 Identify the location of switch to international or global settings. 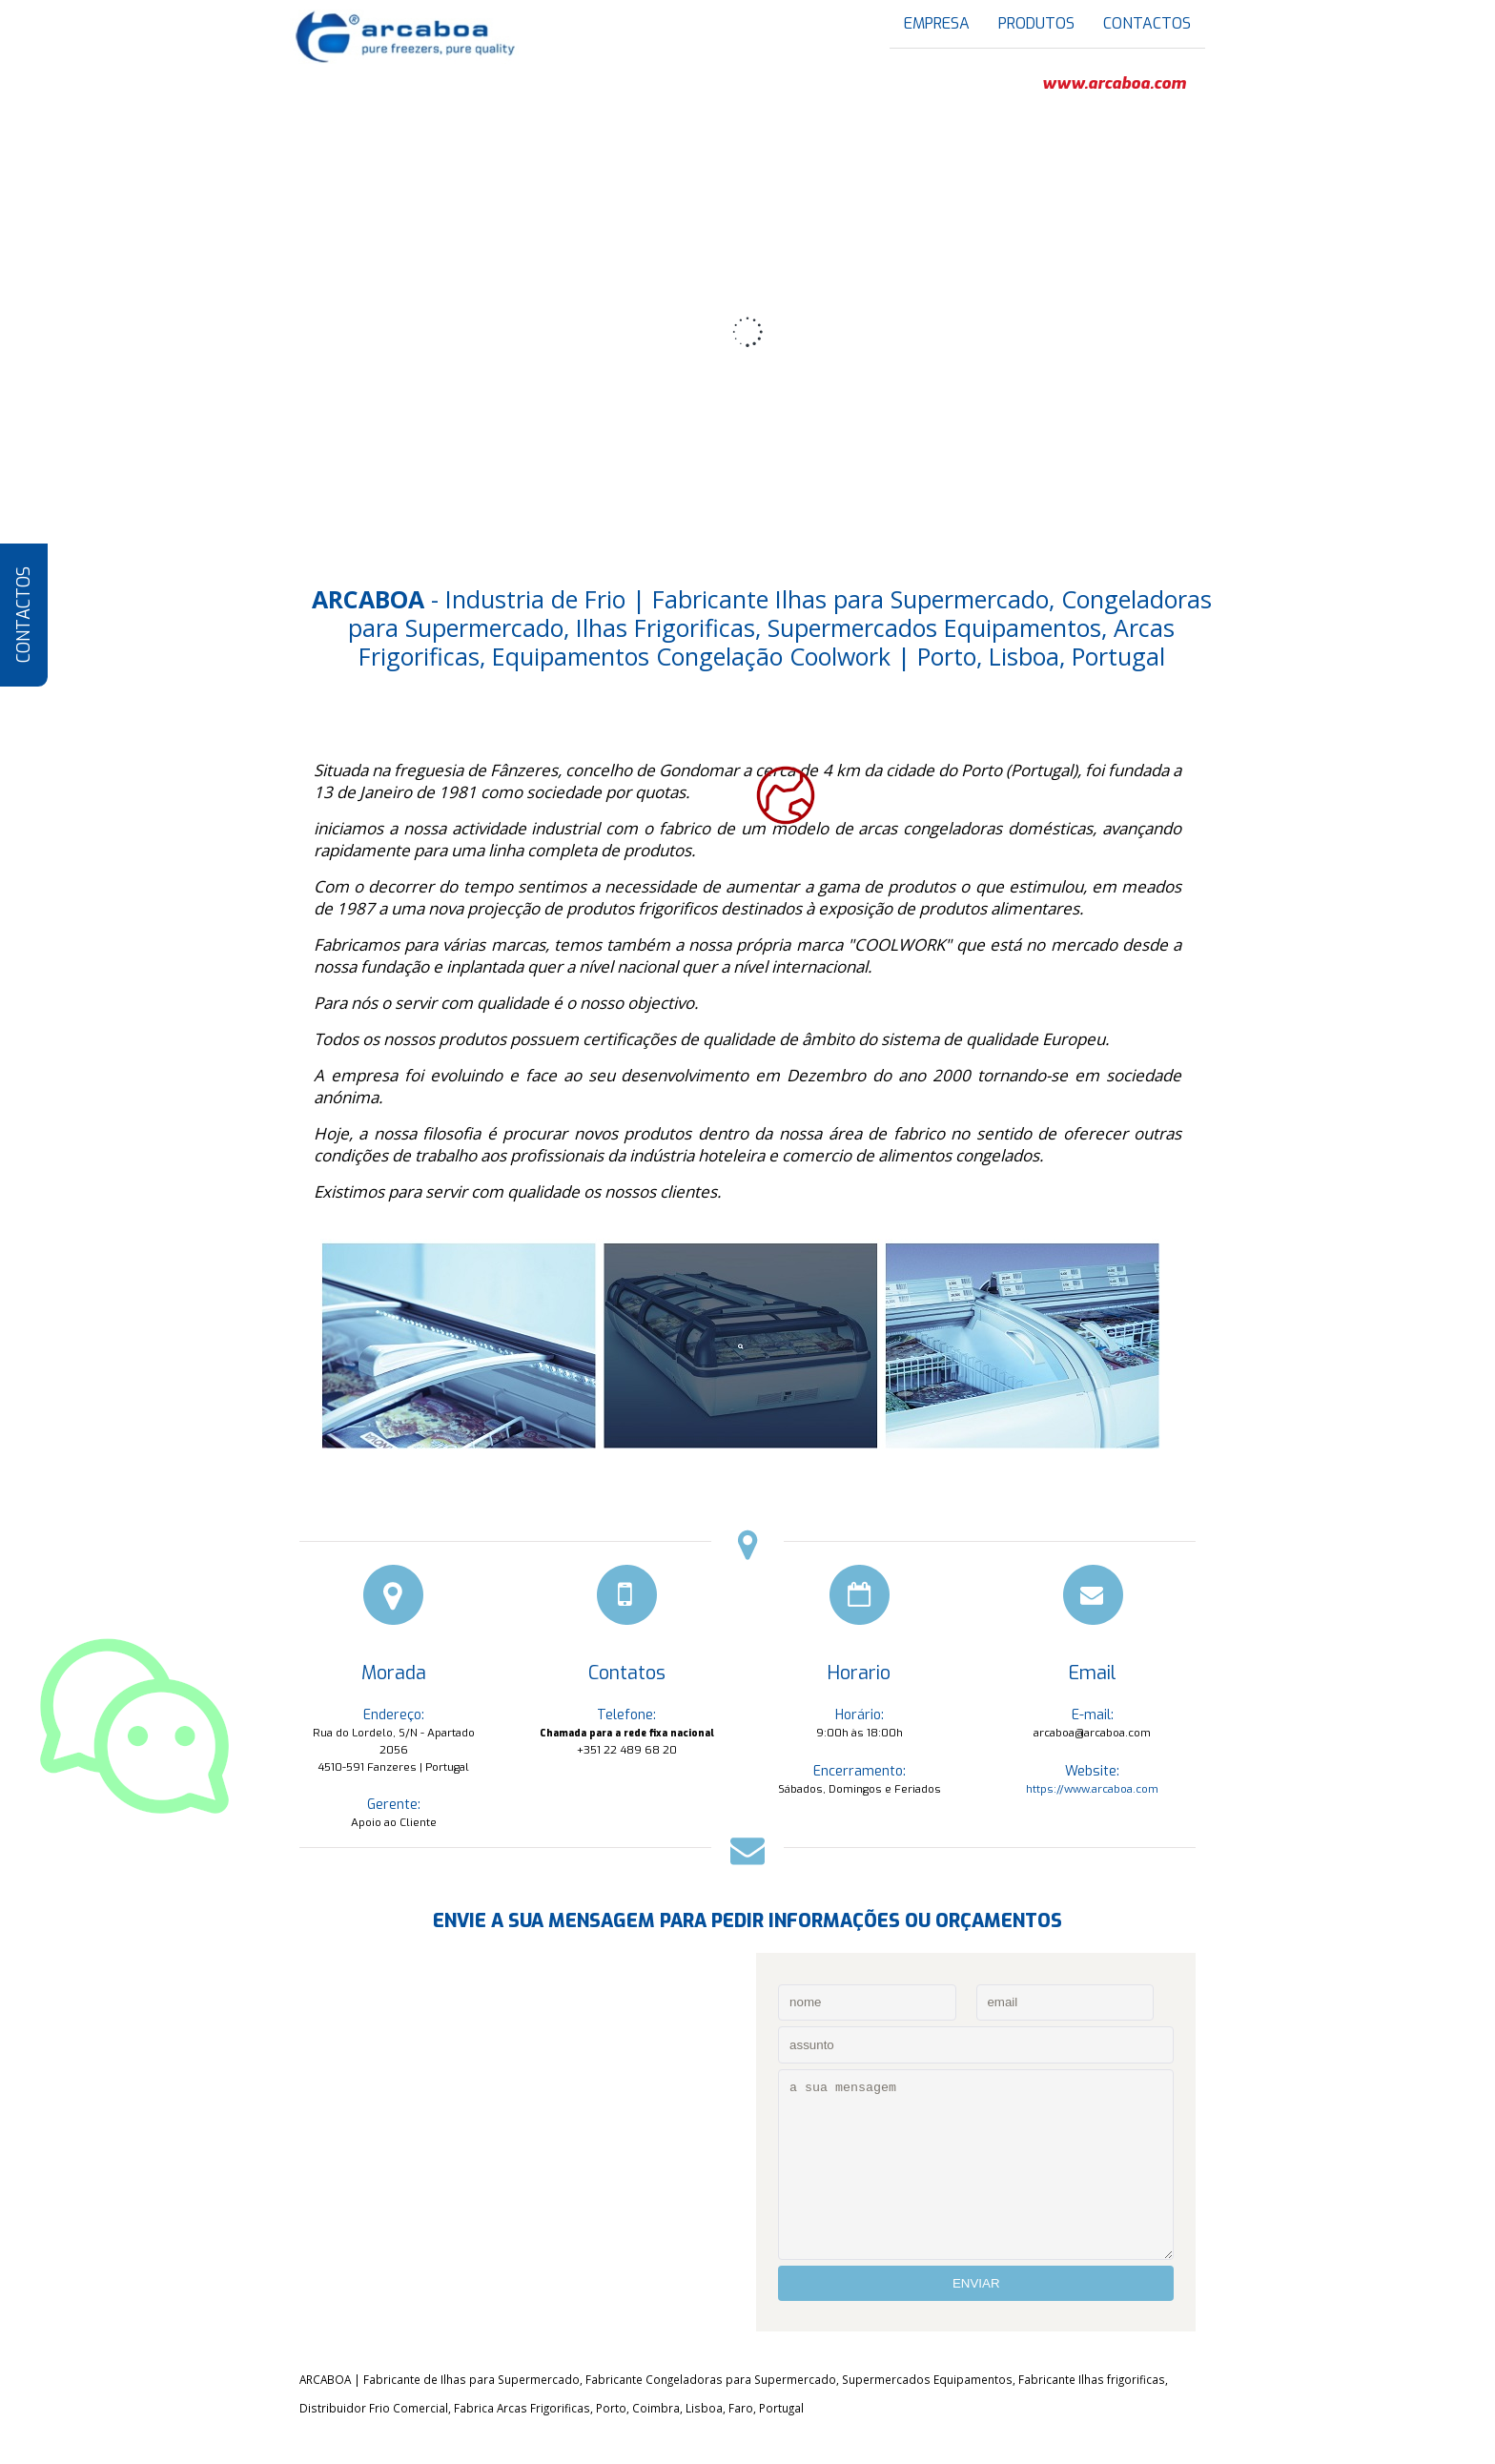
(786, 795).